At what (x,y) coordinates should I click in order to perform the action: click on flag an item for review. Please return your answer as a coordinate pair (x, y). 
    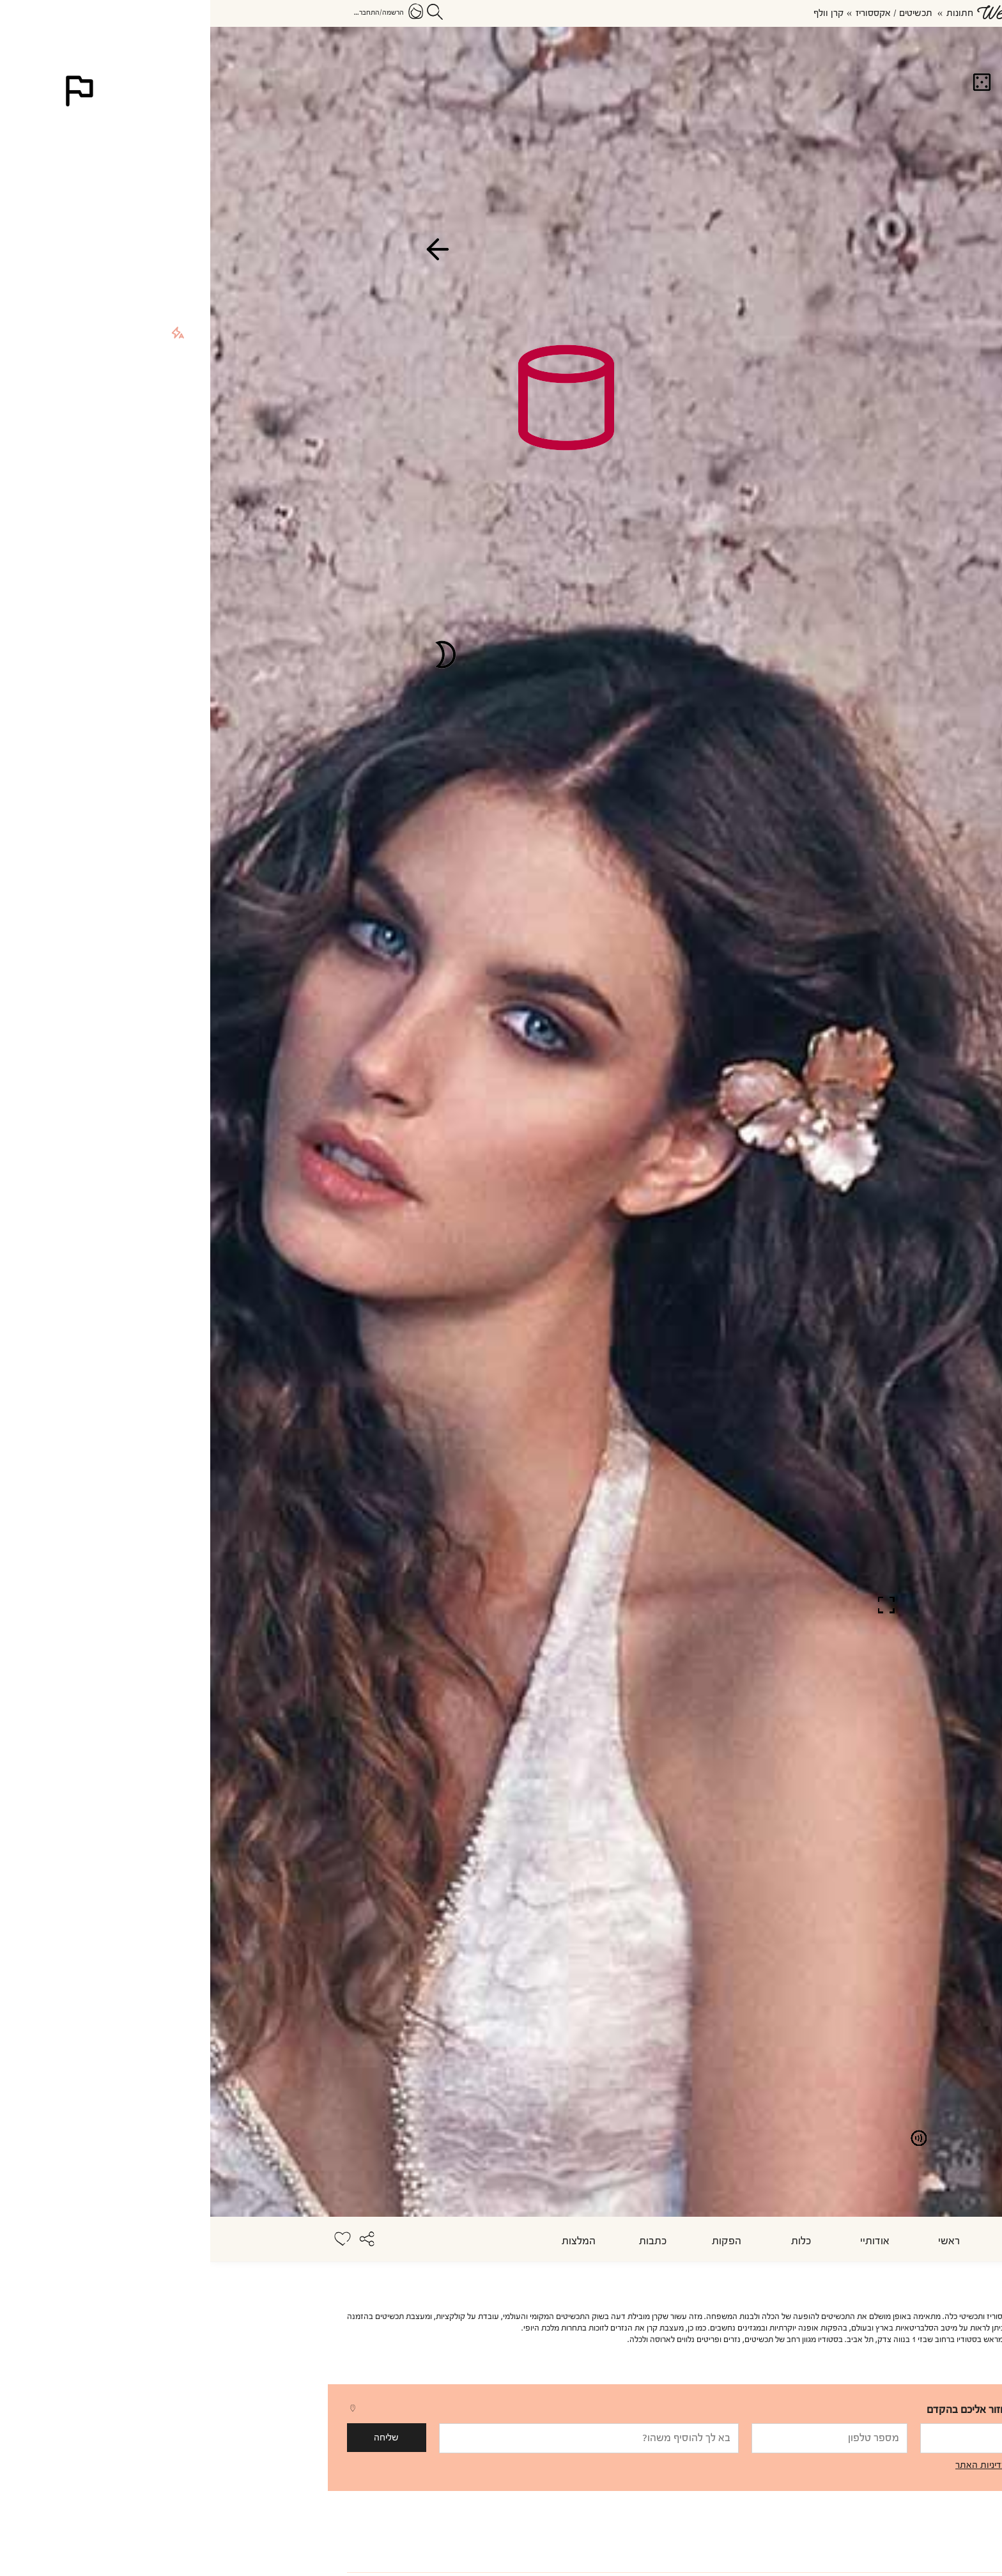
    Looking at the image, I should click on (79, 90).